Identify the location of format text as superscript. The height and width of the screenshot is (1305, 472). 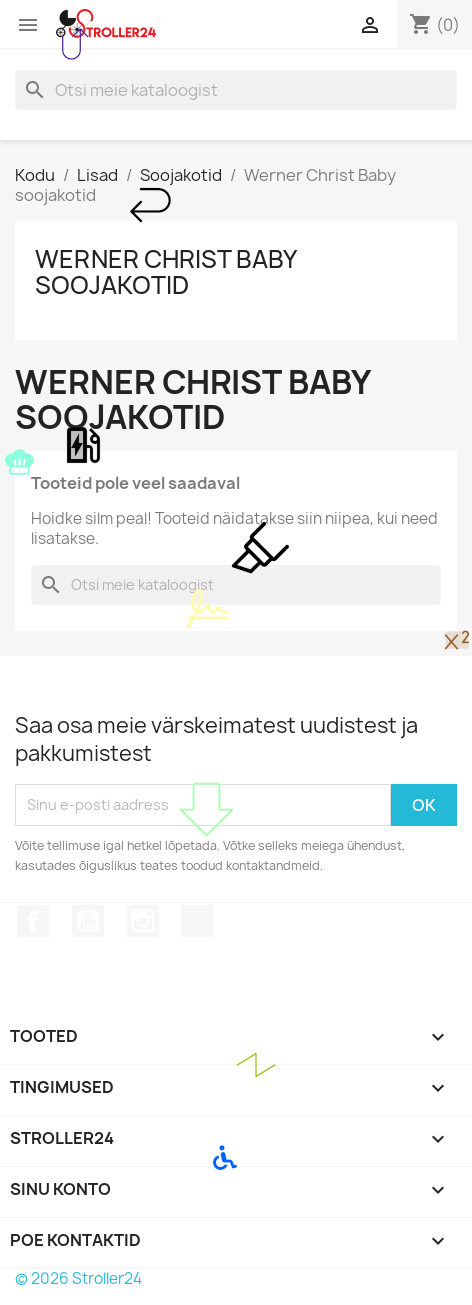
(455, 640).